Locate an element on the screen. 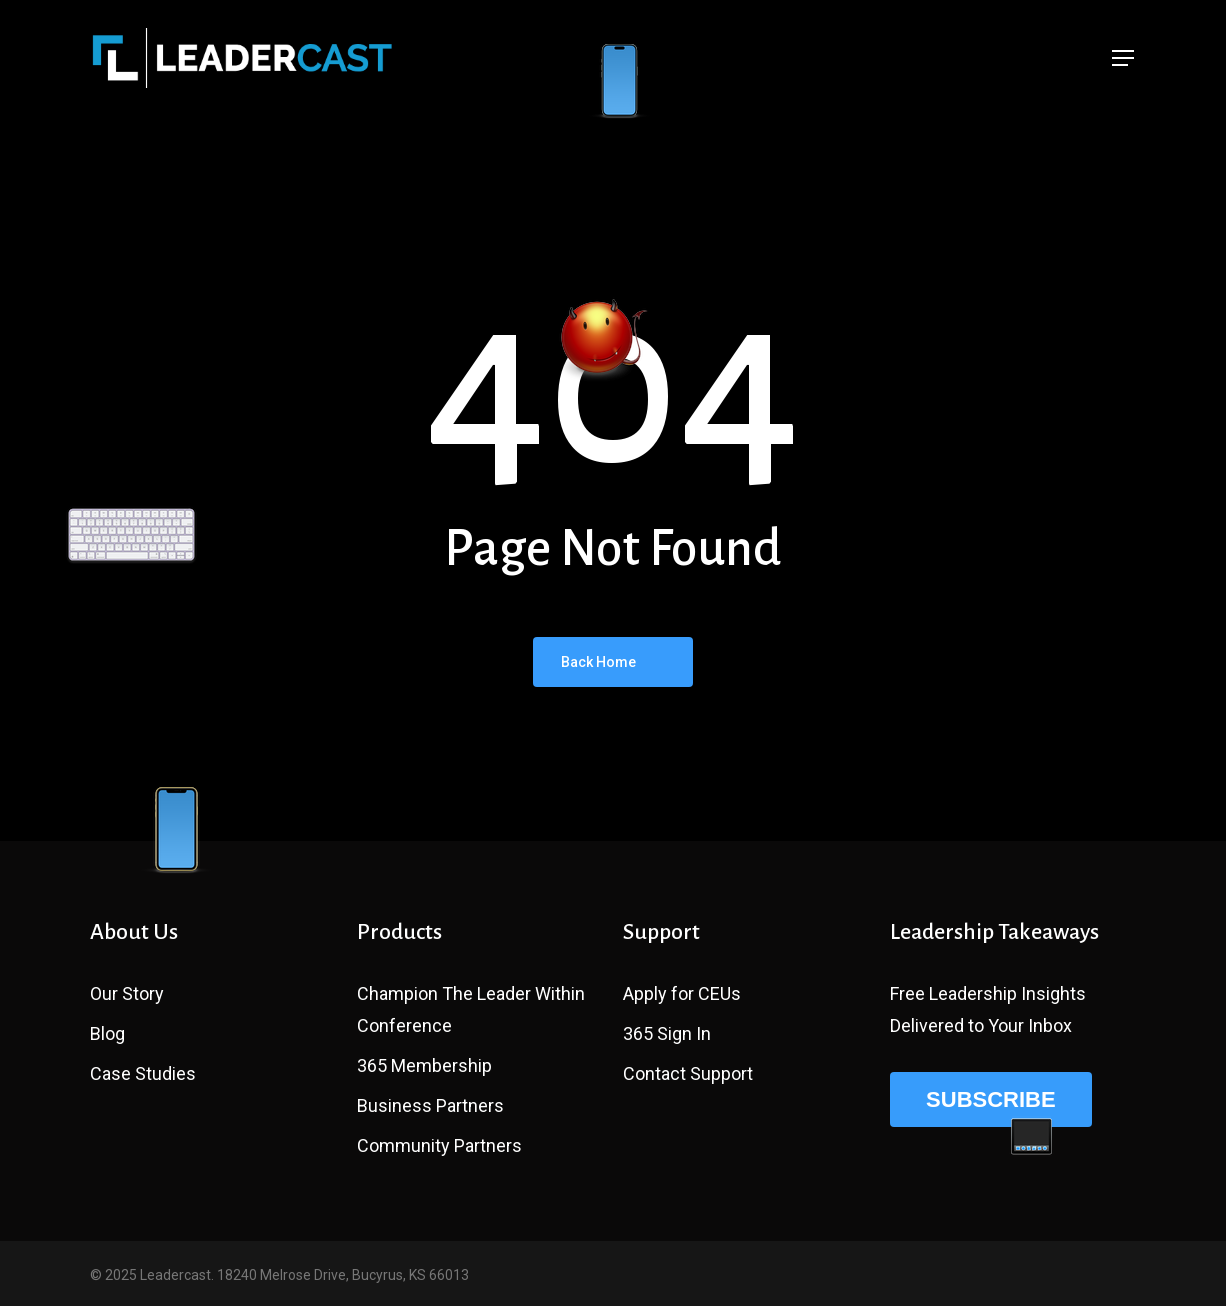  indicates a mischievous or playful mood in chat is located at coordinates (603, 339).